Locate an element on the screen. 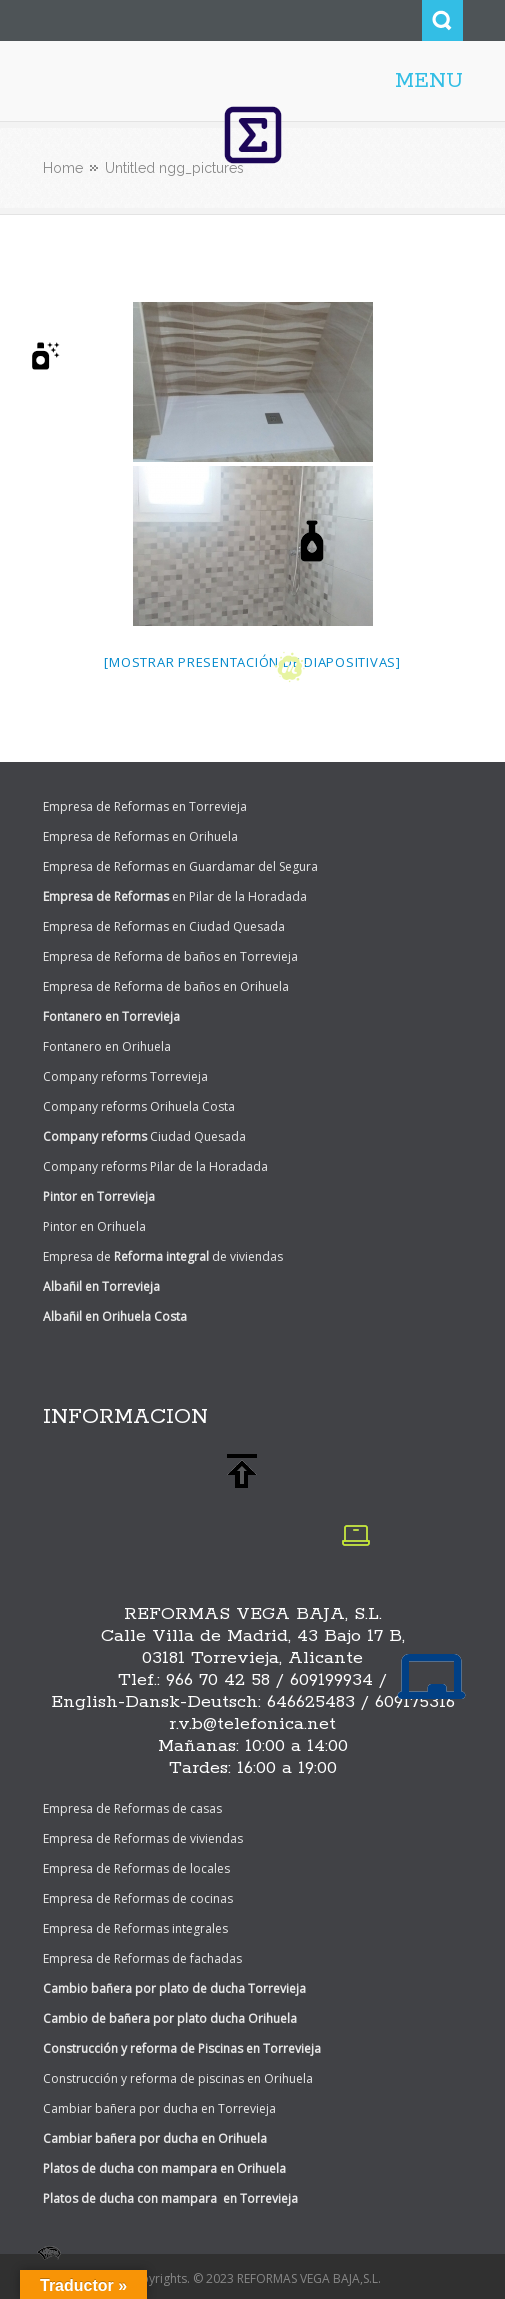 Image resolution: width=505 pixels, height=2299 pixels. publish or upload content is located at coordinates (242, 1471).